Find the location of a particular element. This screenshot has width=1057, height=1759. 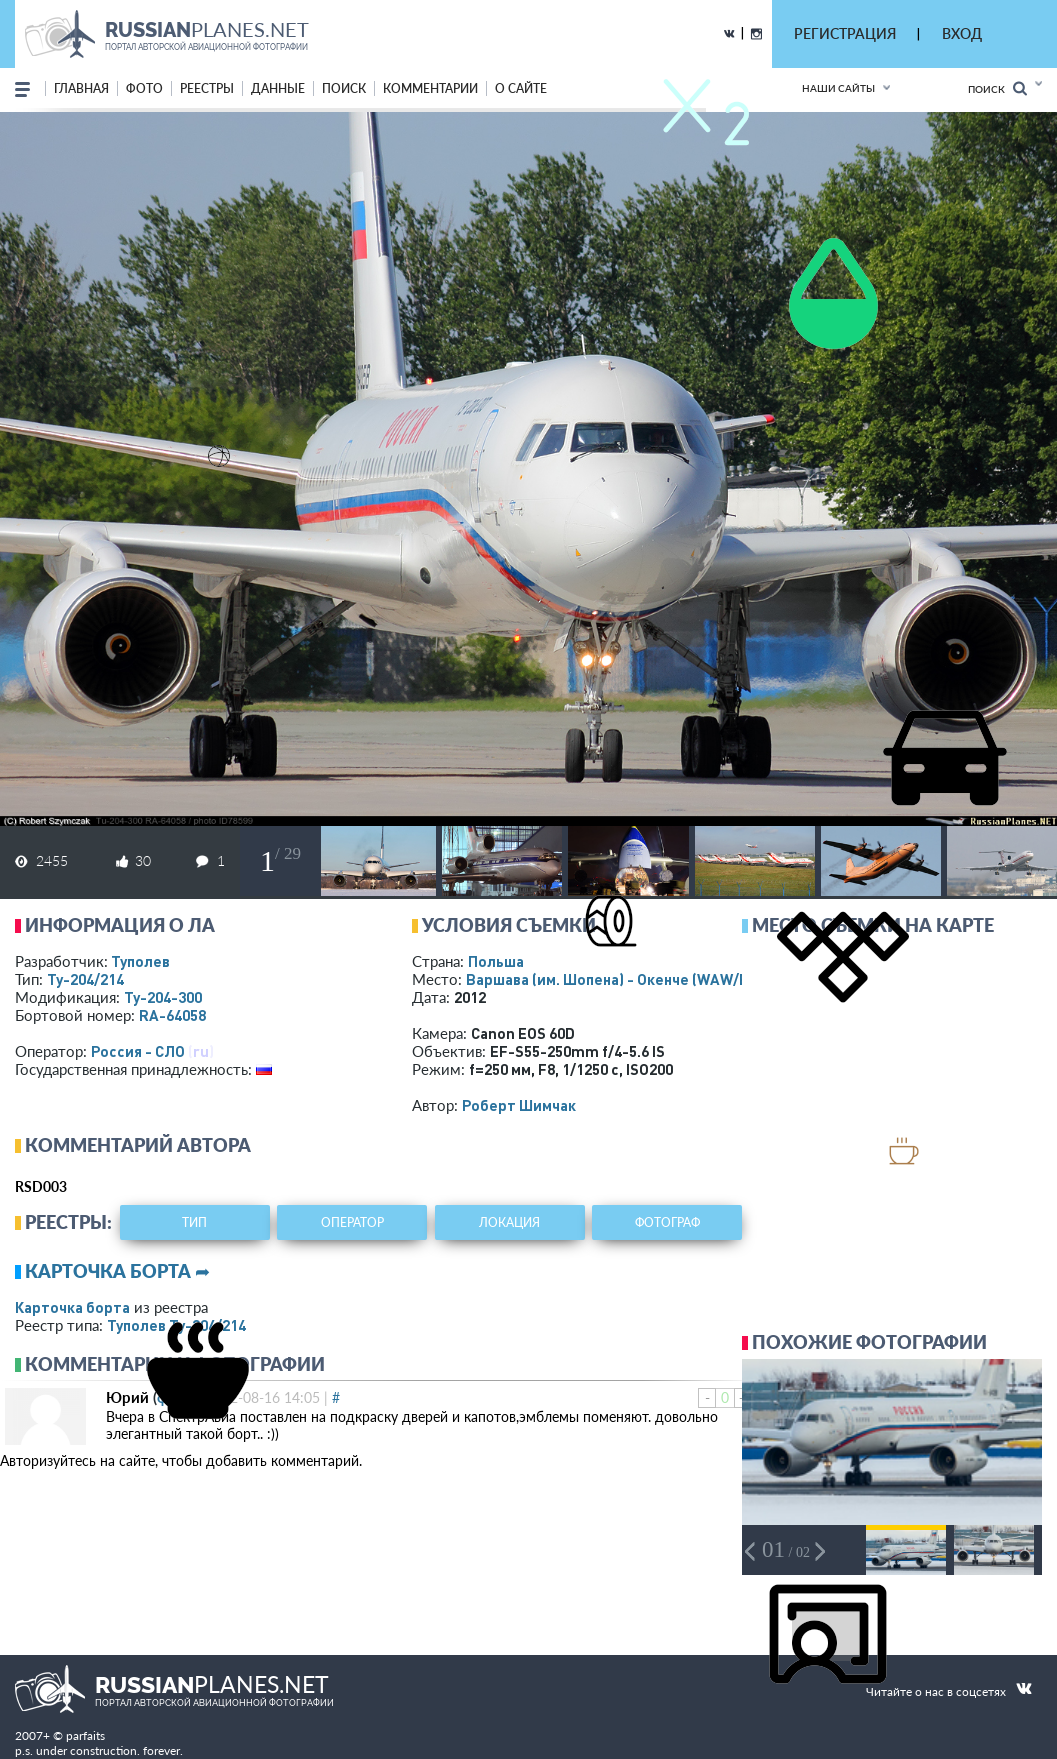

find nearby coffee shops or cafés is located at coordinates (903, 1152).